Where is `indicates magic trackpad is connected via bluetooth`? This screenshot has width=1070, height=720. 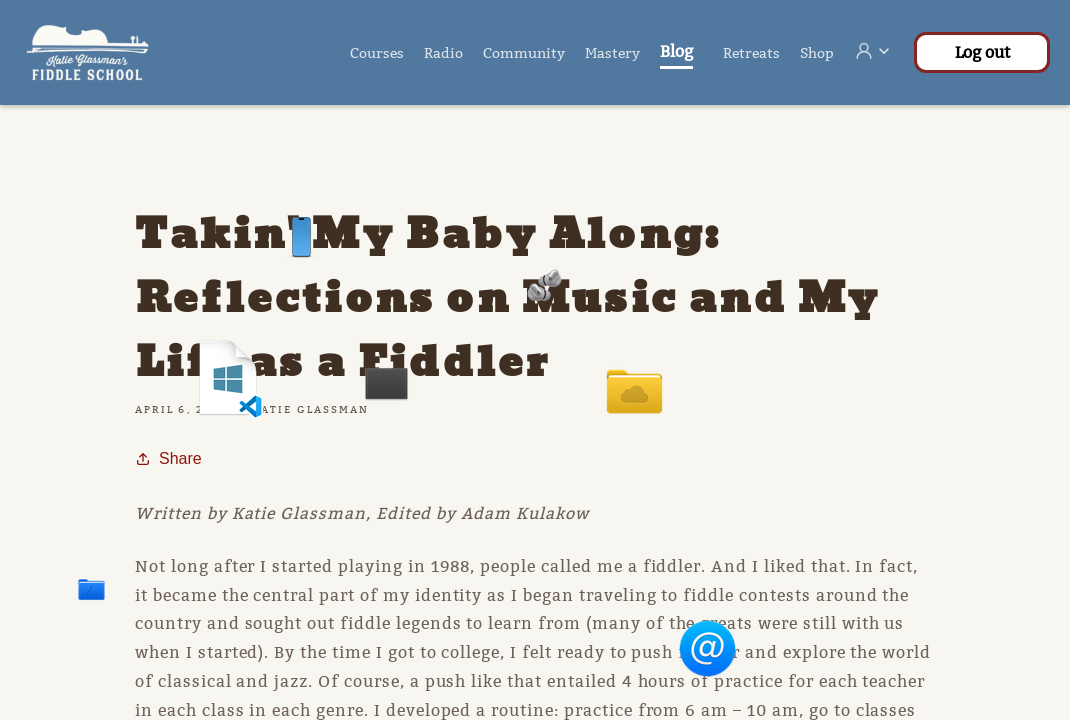
indicates magic trackpad is connected via bluetooth is located at coordinates (386, 383).